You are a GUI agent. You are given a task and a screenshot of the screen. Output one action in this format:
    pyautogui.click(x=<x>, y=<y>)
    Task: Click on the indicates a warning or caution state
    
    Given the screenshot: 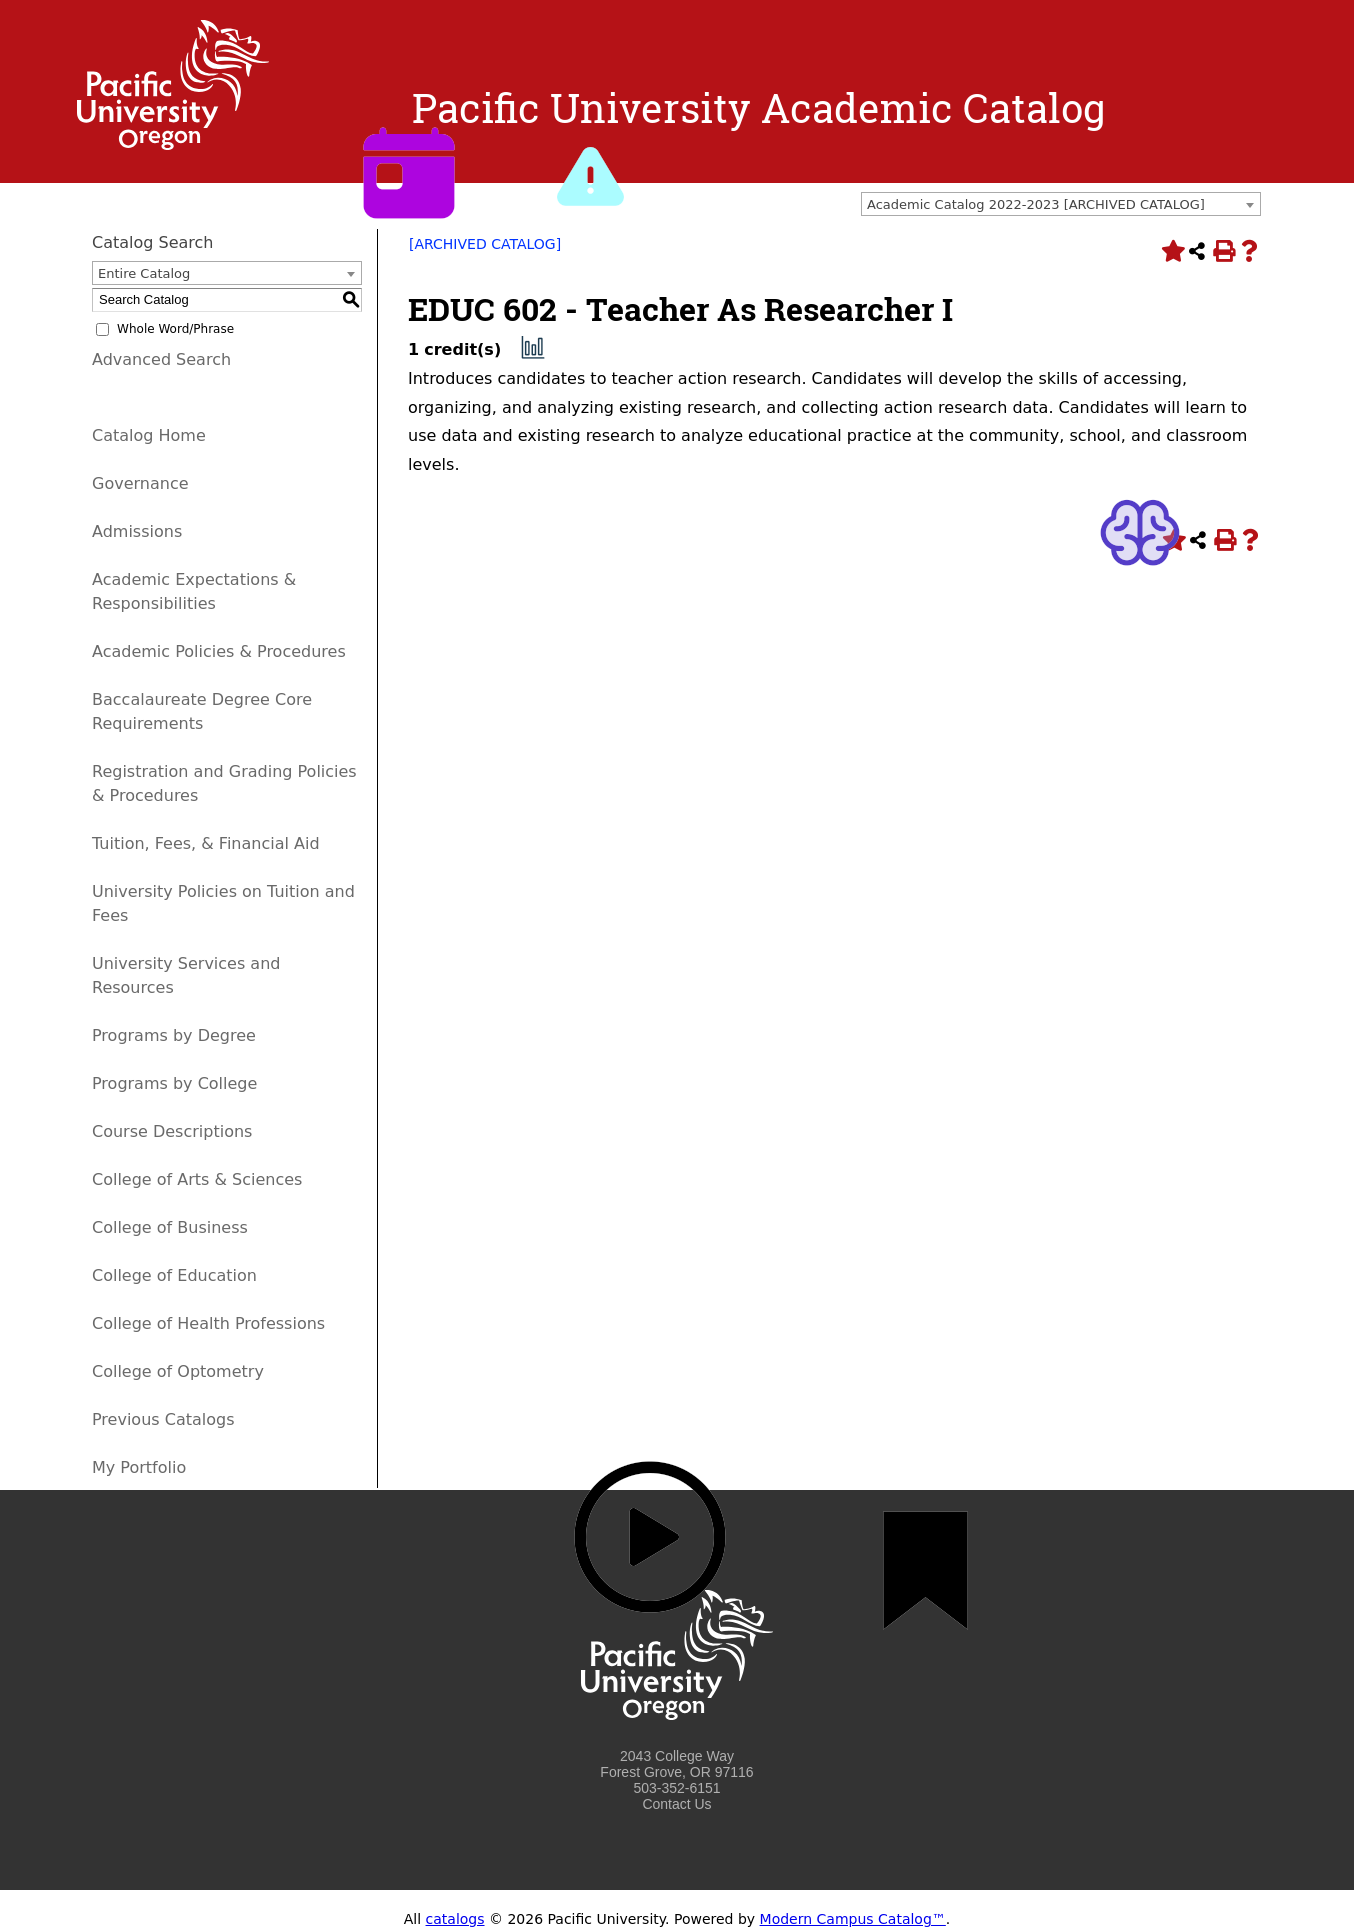 What is the action you would take?
    pyautogui.click(x=590, y=178)
    